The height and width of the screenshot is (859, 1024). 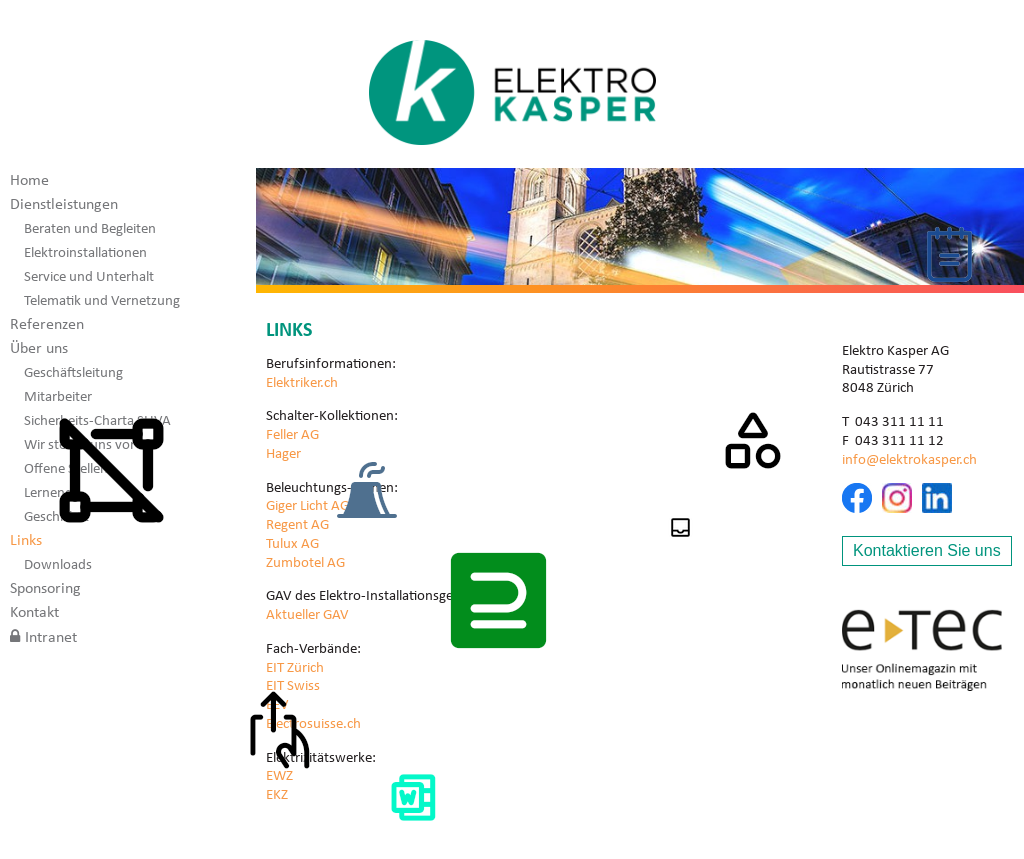 I want to click on access shape tools or drawing options, so click(x=753, y=441).